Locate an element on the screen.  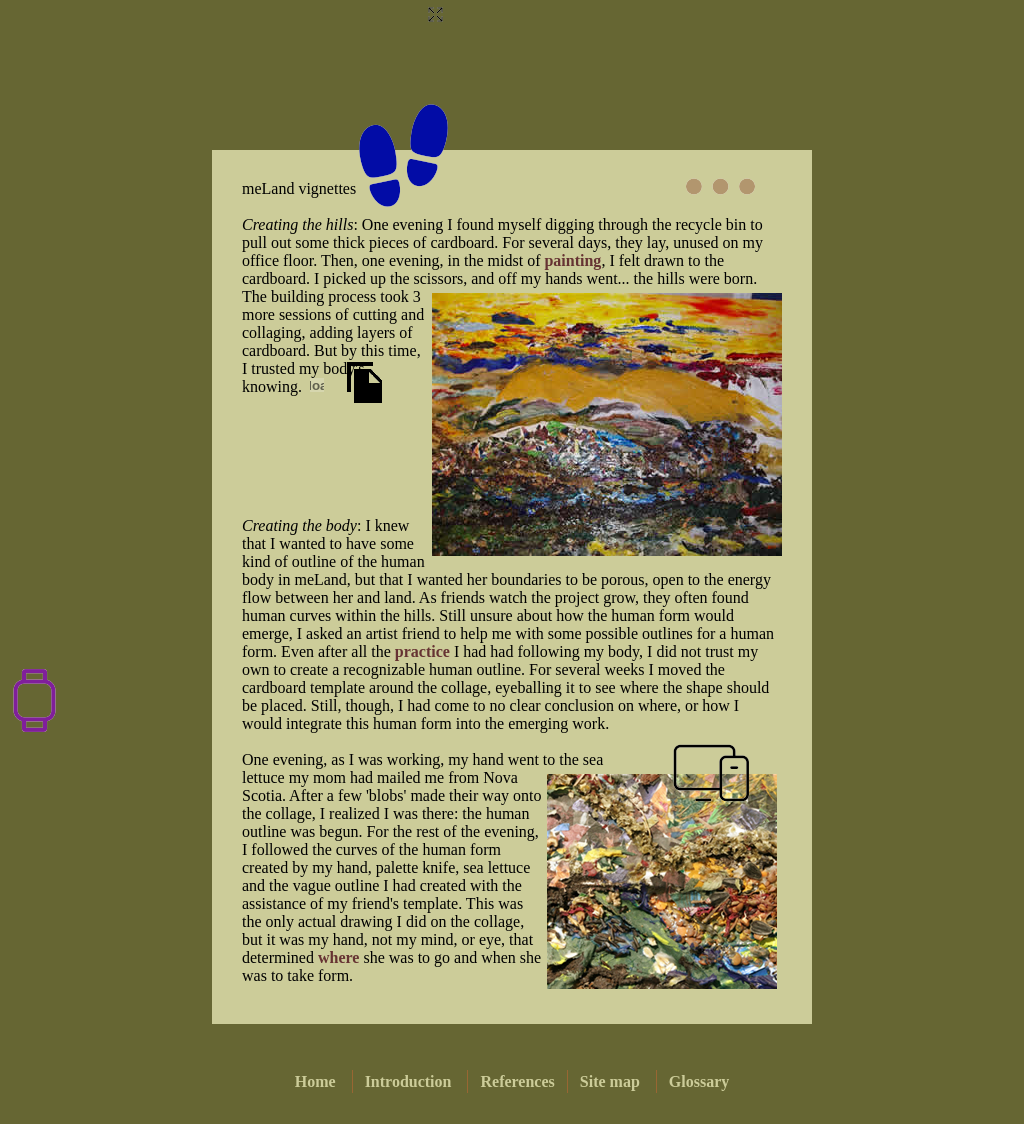
access smartwatch settings or connectivity is located at coordinates (34, 700).